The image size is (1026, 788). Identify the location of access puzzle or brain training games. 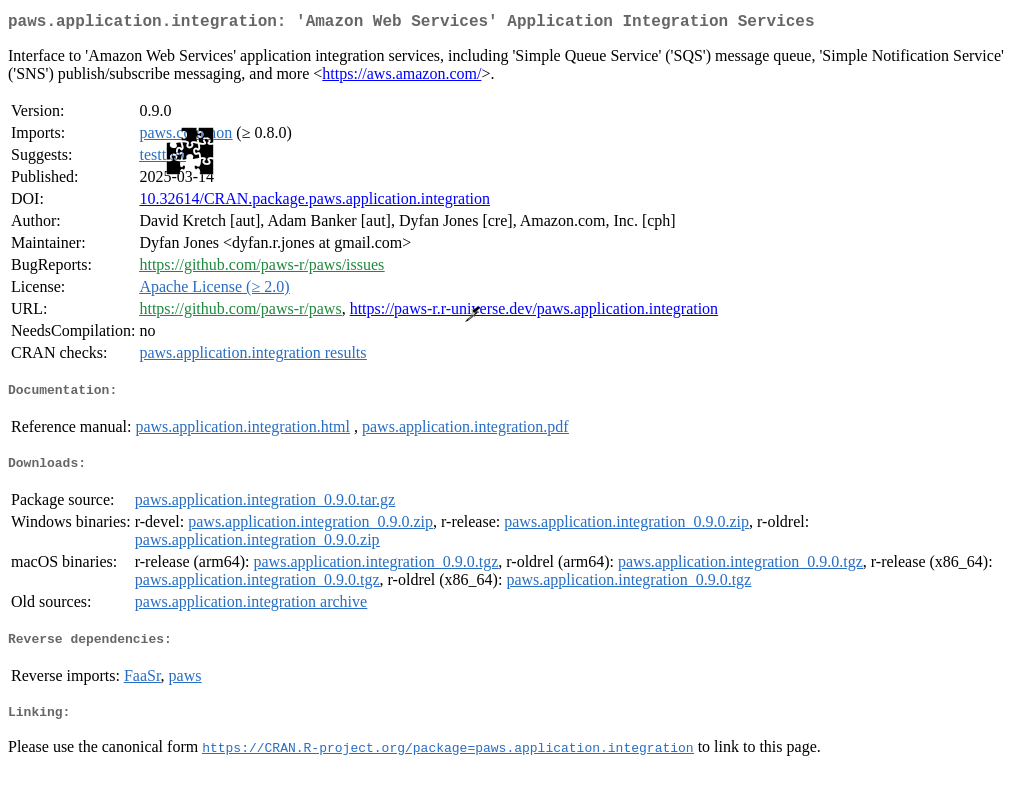
(190, 151).